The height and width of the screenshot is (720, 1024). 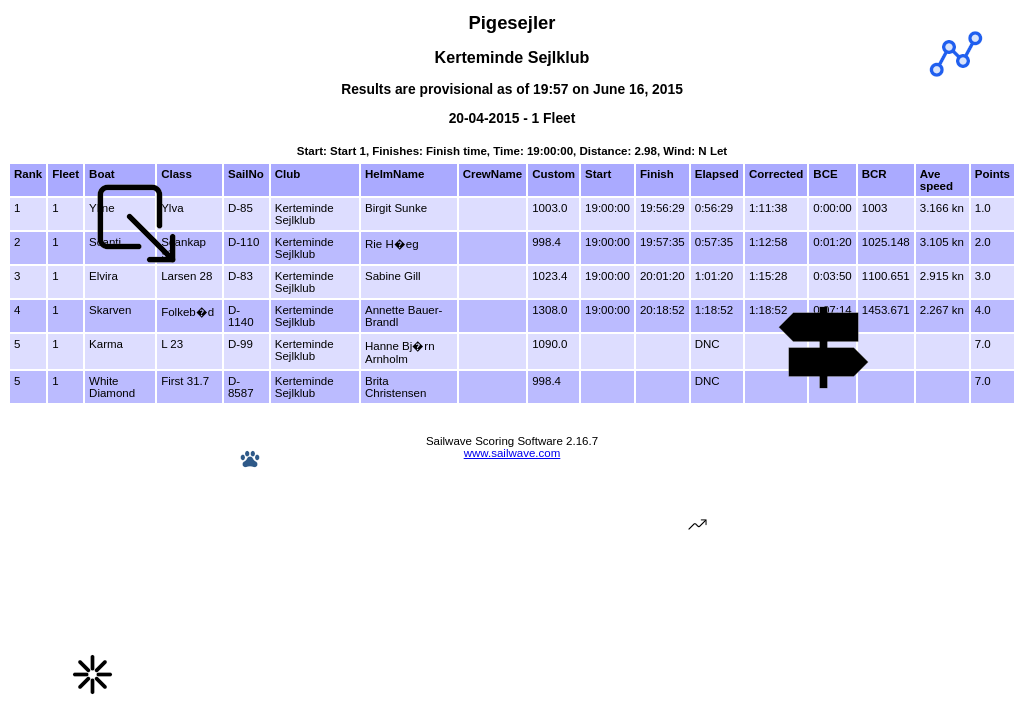 What do you see at coordinates (697, 524) in the screenshot?
I see `view trending or popular content` at bounding box center [697, 524].